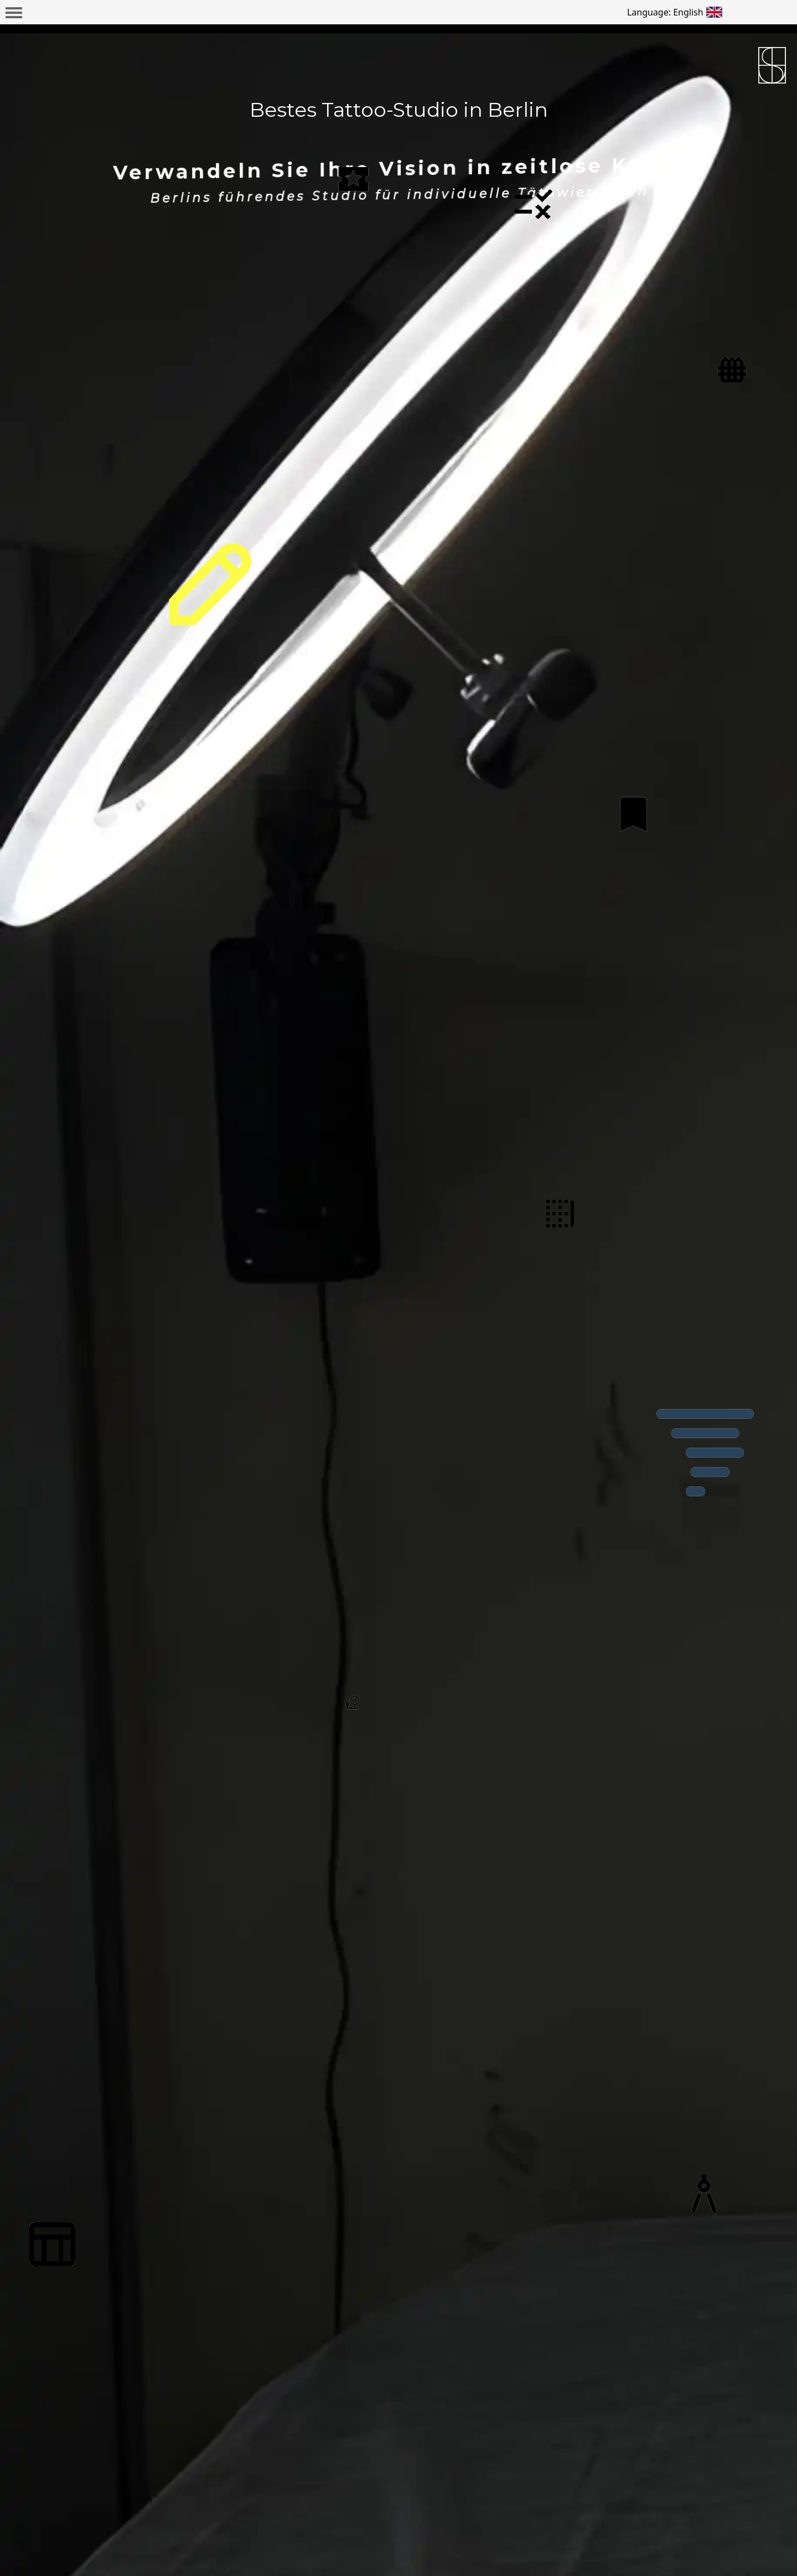  What do you see at coordinates (211, 582) in the screenshot?
I see `edit content or text` at bounding box center [211, 582].